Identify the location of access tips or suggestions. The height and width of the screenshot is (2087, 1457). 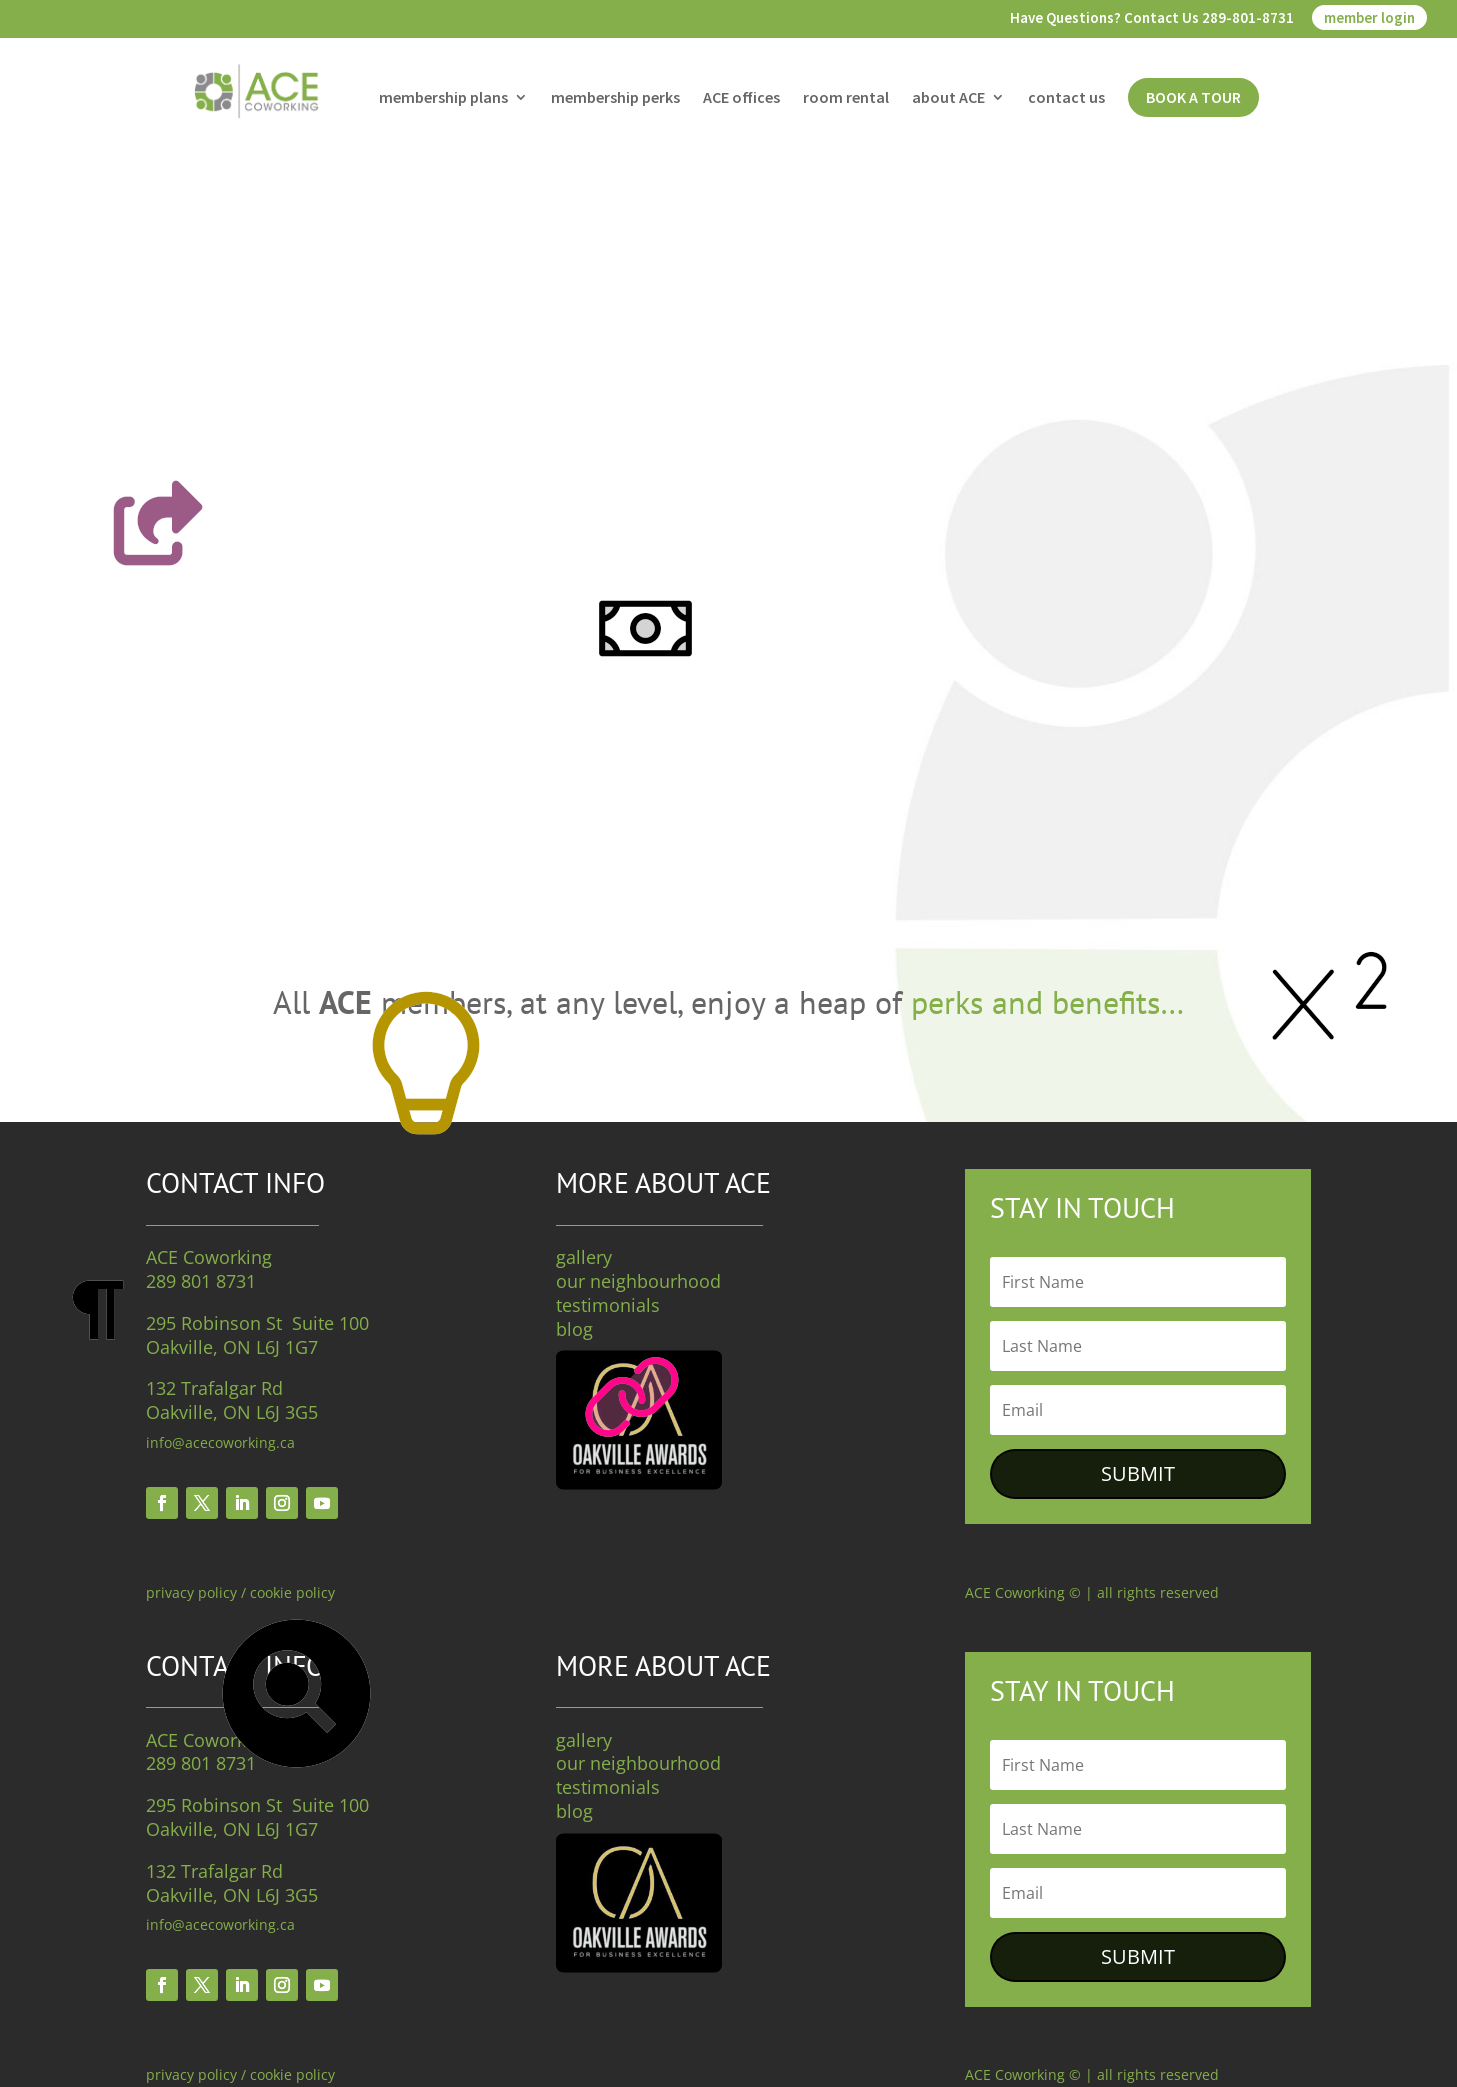
(426, 1063).